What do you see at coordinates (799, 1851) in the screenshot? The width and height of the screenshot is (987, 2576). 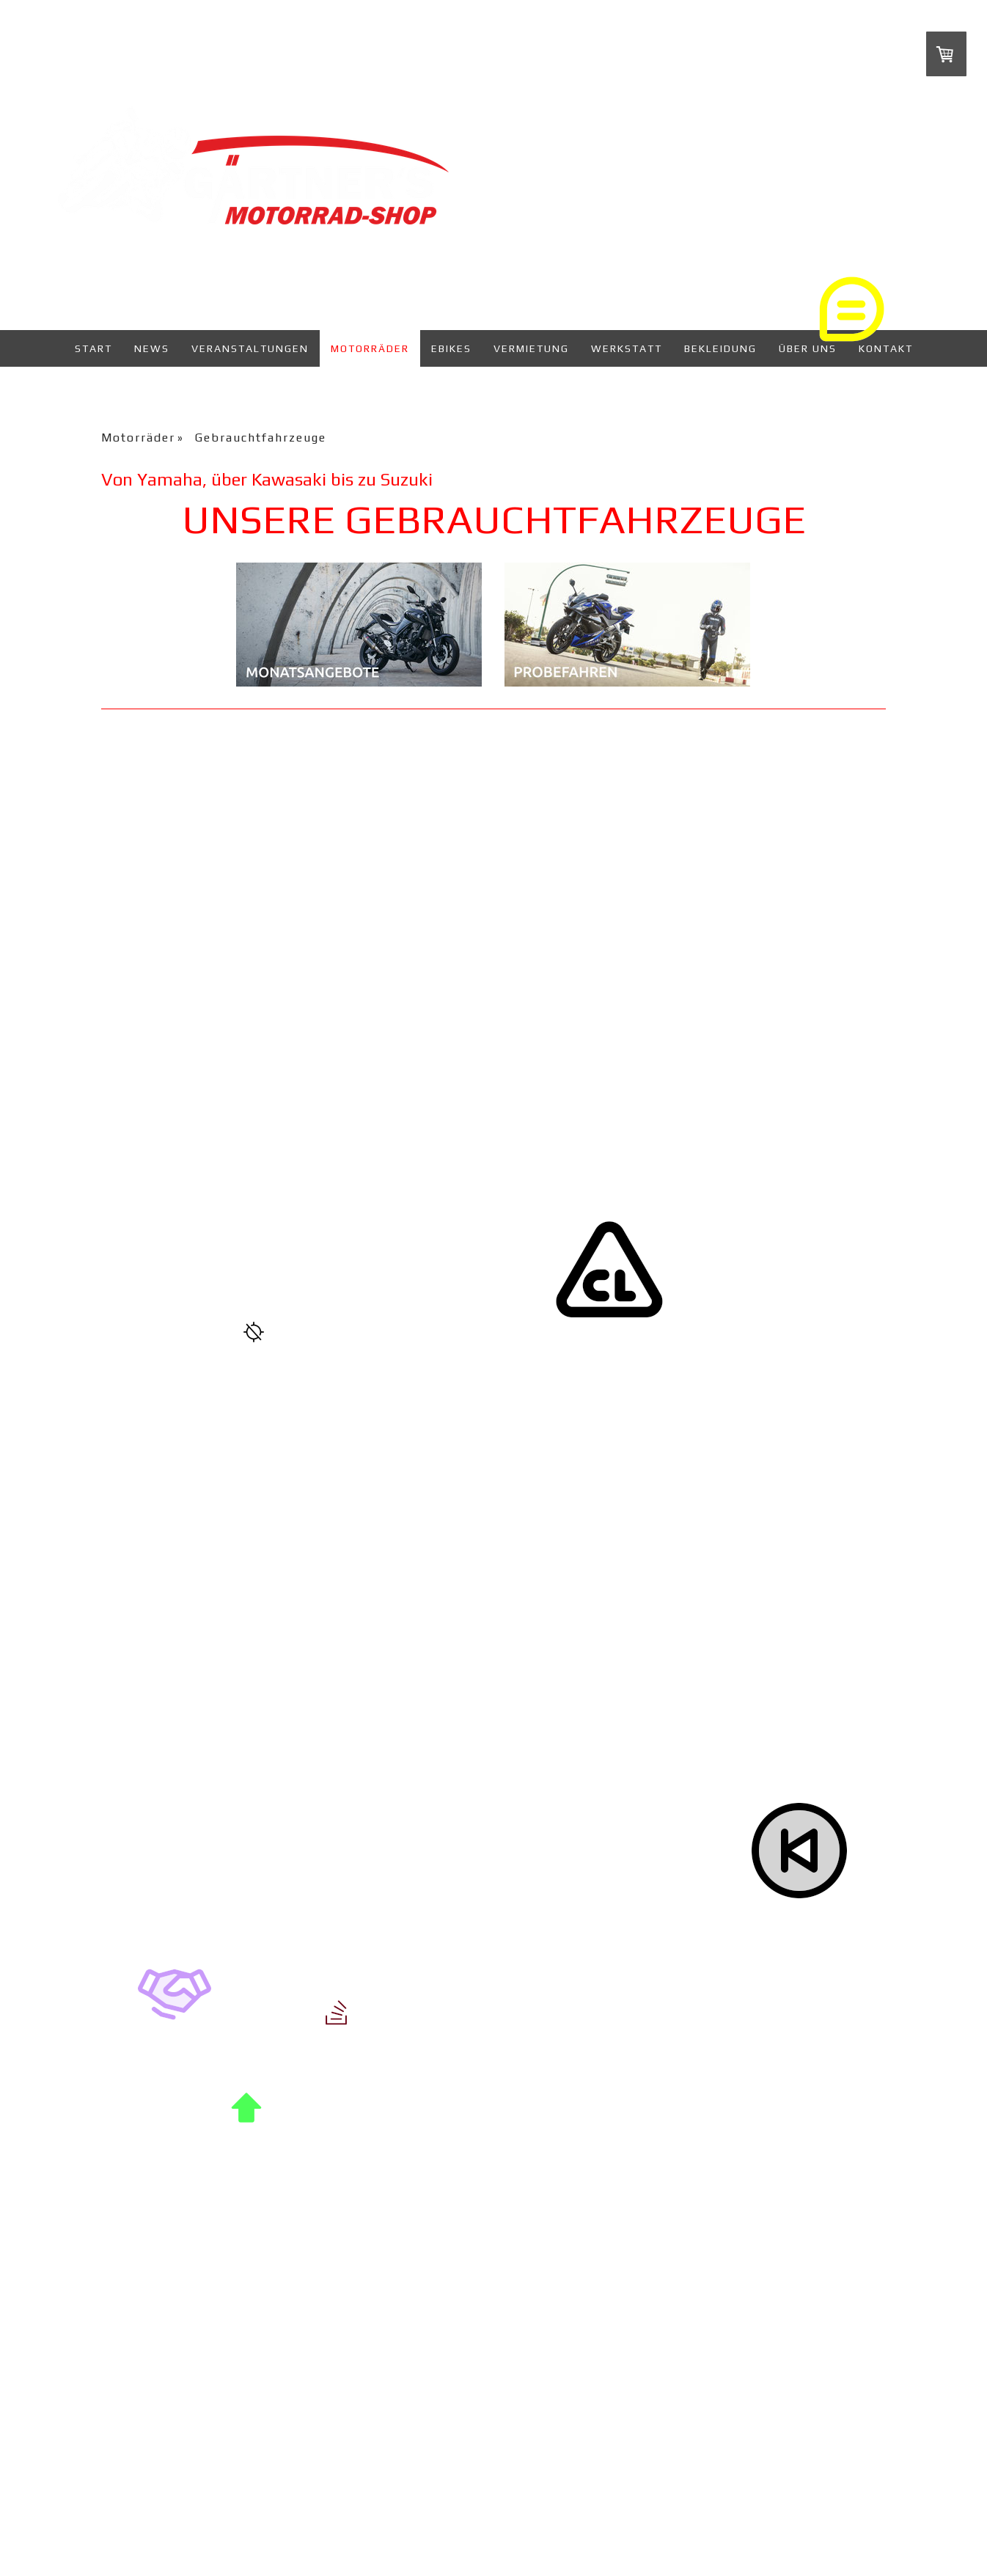 I see `skip to previous track` at bounding box center [799, 1851].